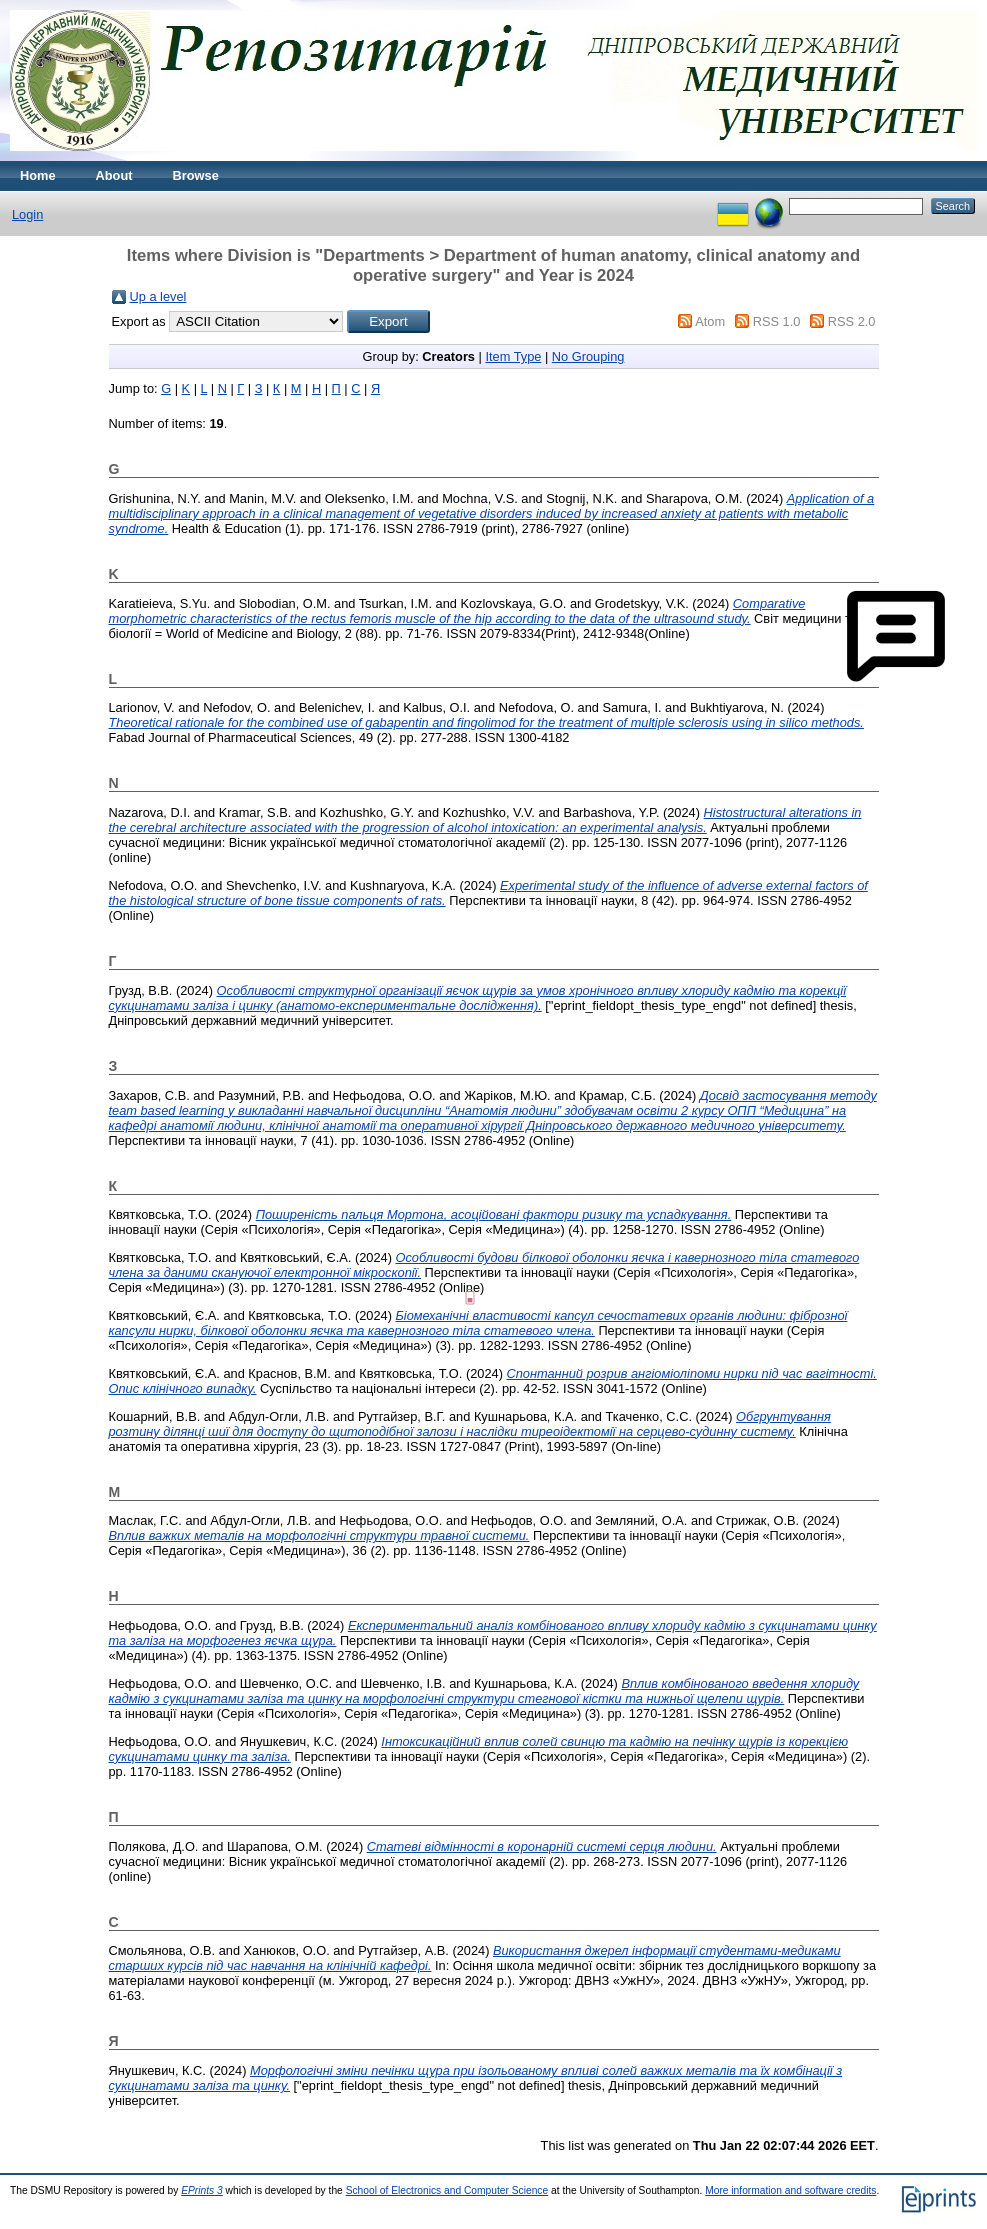  Describe the element at coordinates (896, 629) in the screenshot. I see `open chat or messaging` at that location.